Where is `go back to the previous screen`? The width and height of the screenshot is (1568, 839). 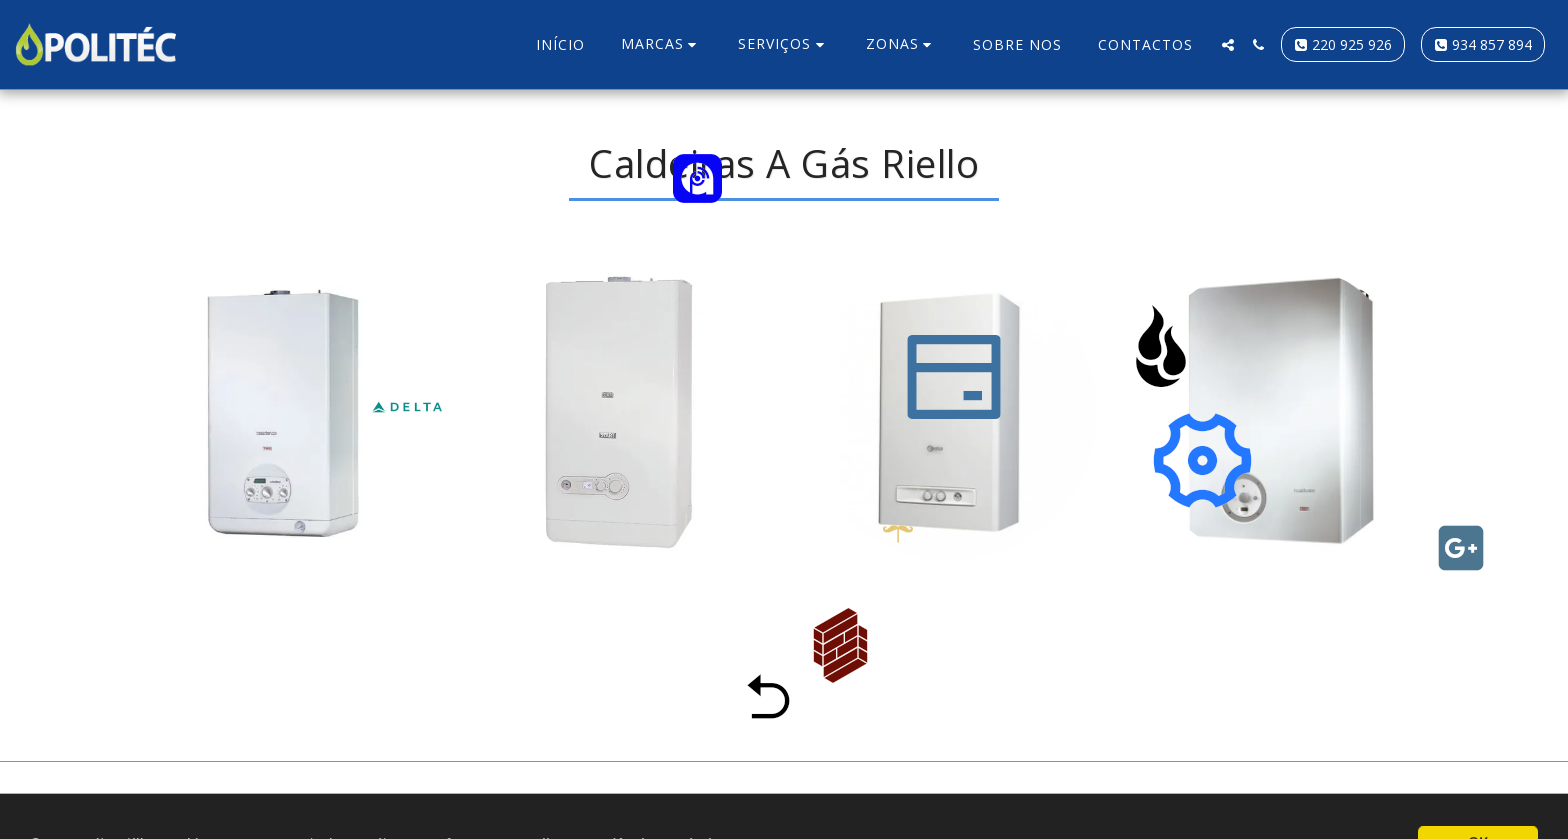
go back to the previous screen is located at coordinates (769, 698).